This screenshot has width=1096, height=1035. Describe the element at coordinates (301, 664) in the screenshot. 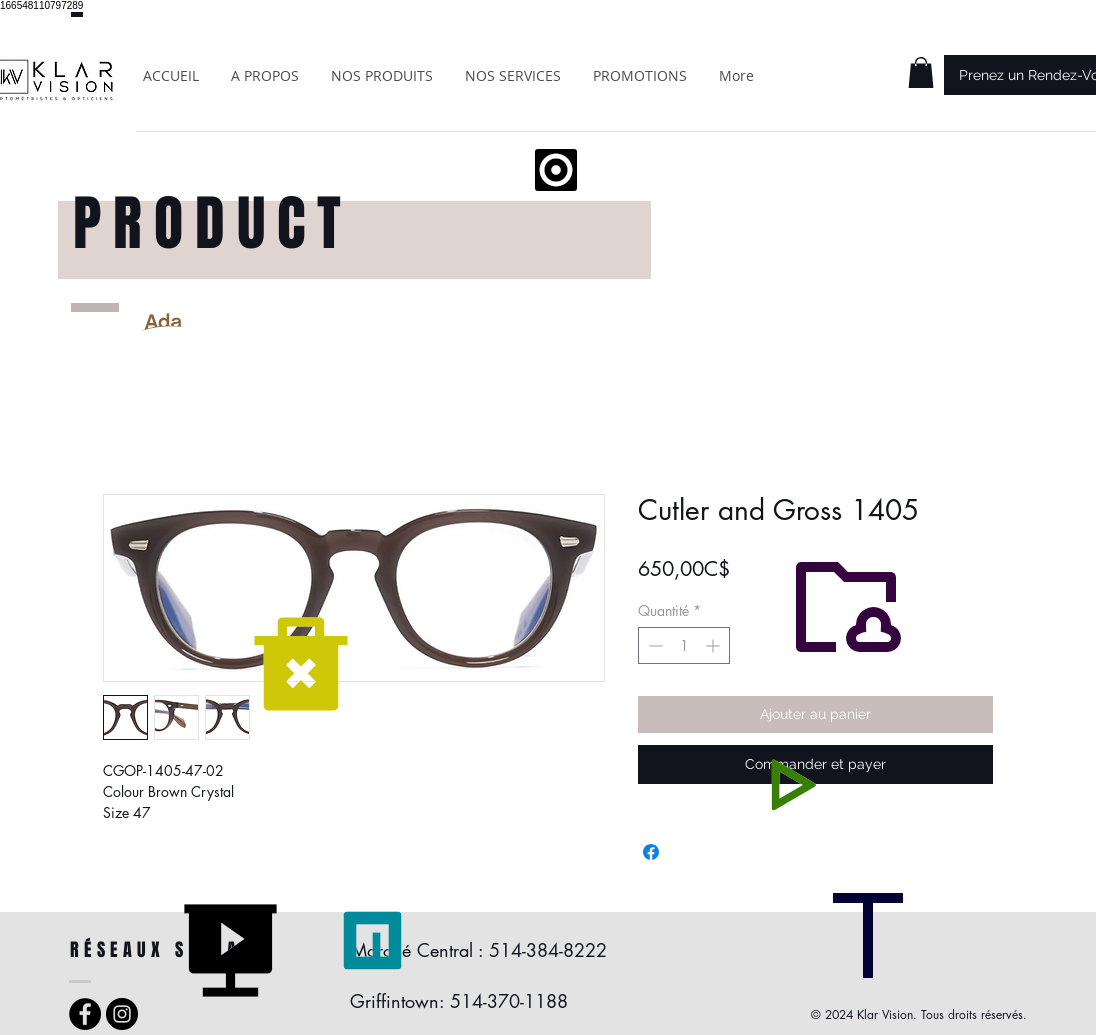

I see `delete selected item` at that location.